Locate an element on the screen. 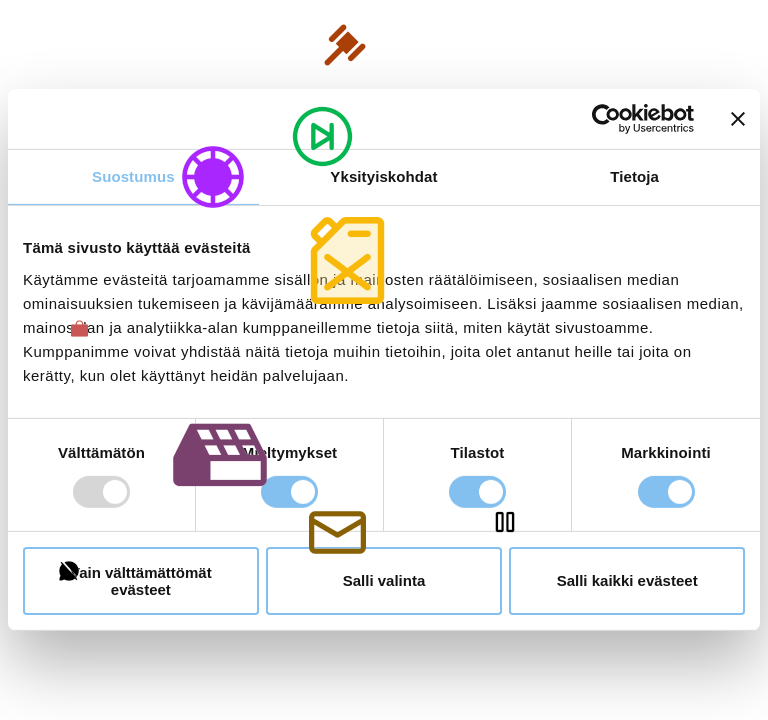 The height and width of the screenshot is (720, 768). access casino or gambling games is located at coordinates (213, 177).